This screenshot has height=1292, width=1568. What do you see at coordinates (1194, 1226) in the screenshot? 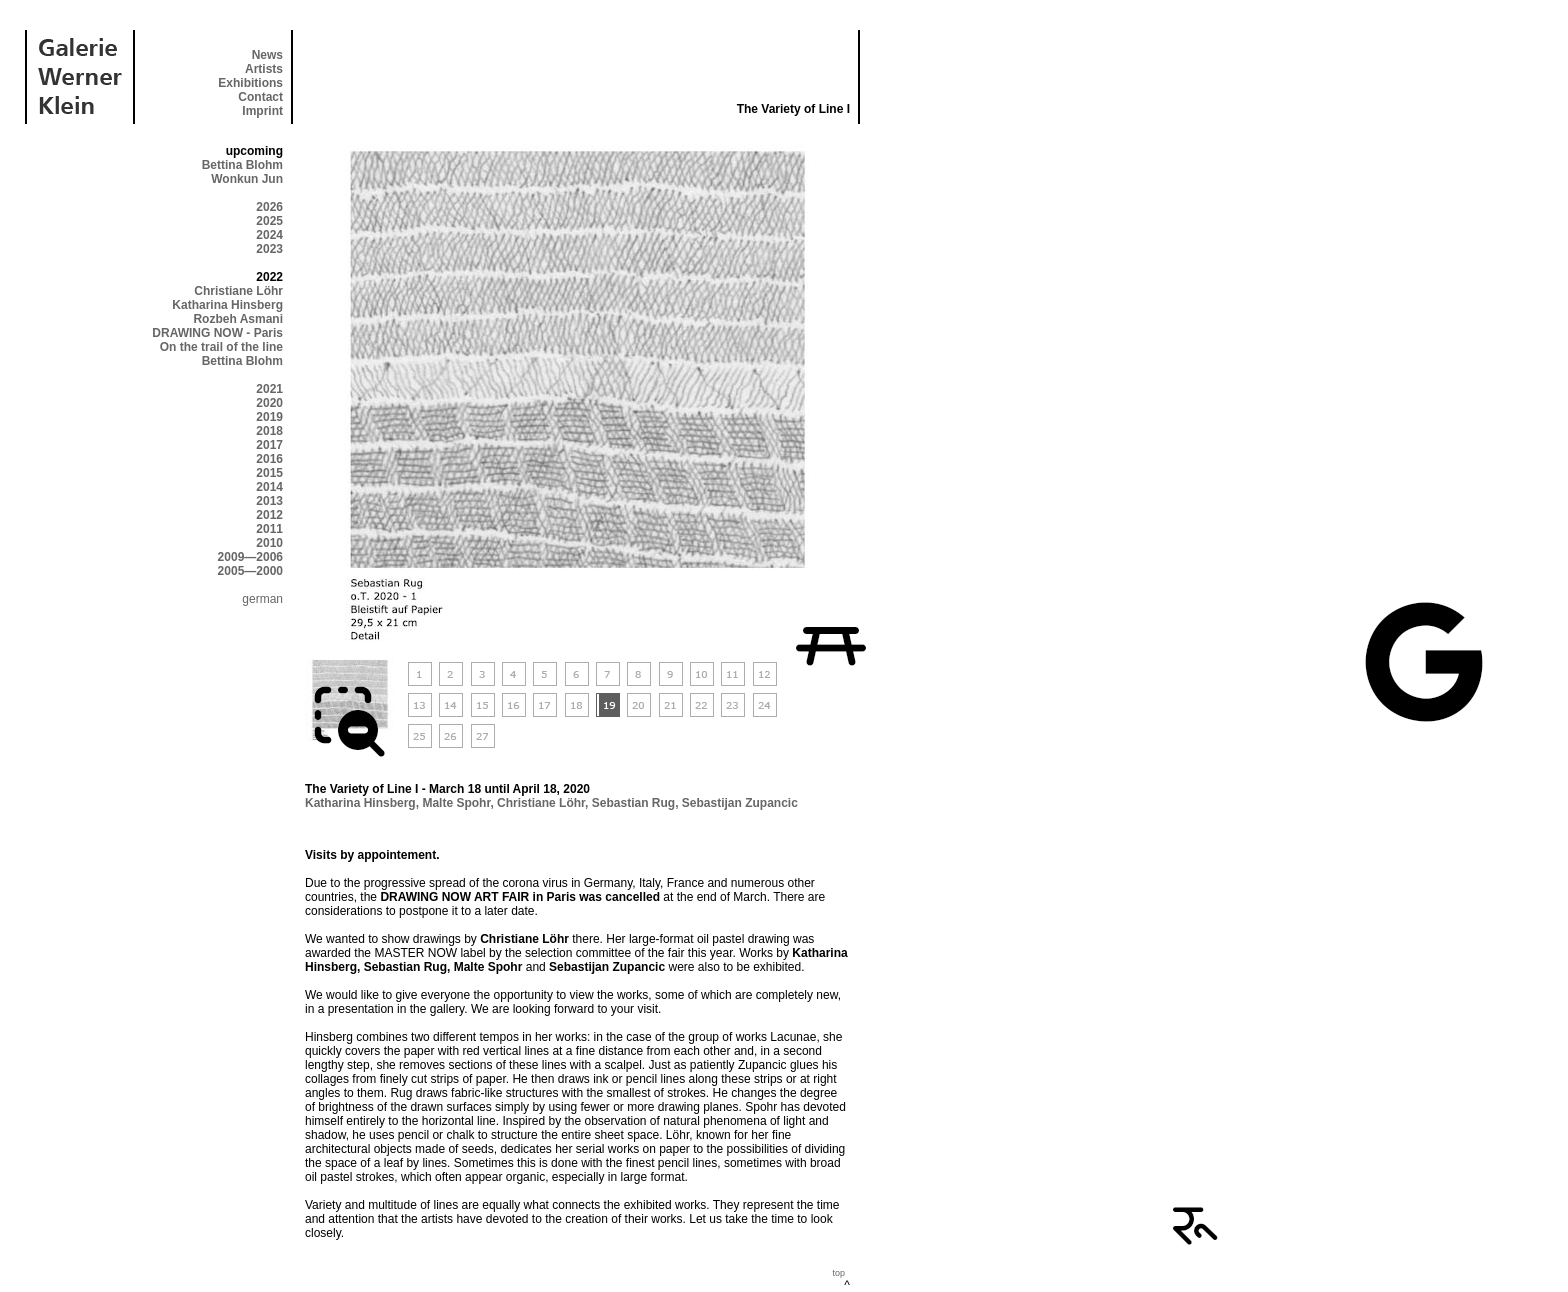
I see `indicates nepalese rupee currency` at bounding box center [1194, 1226].